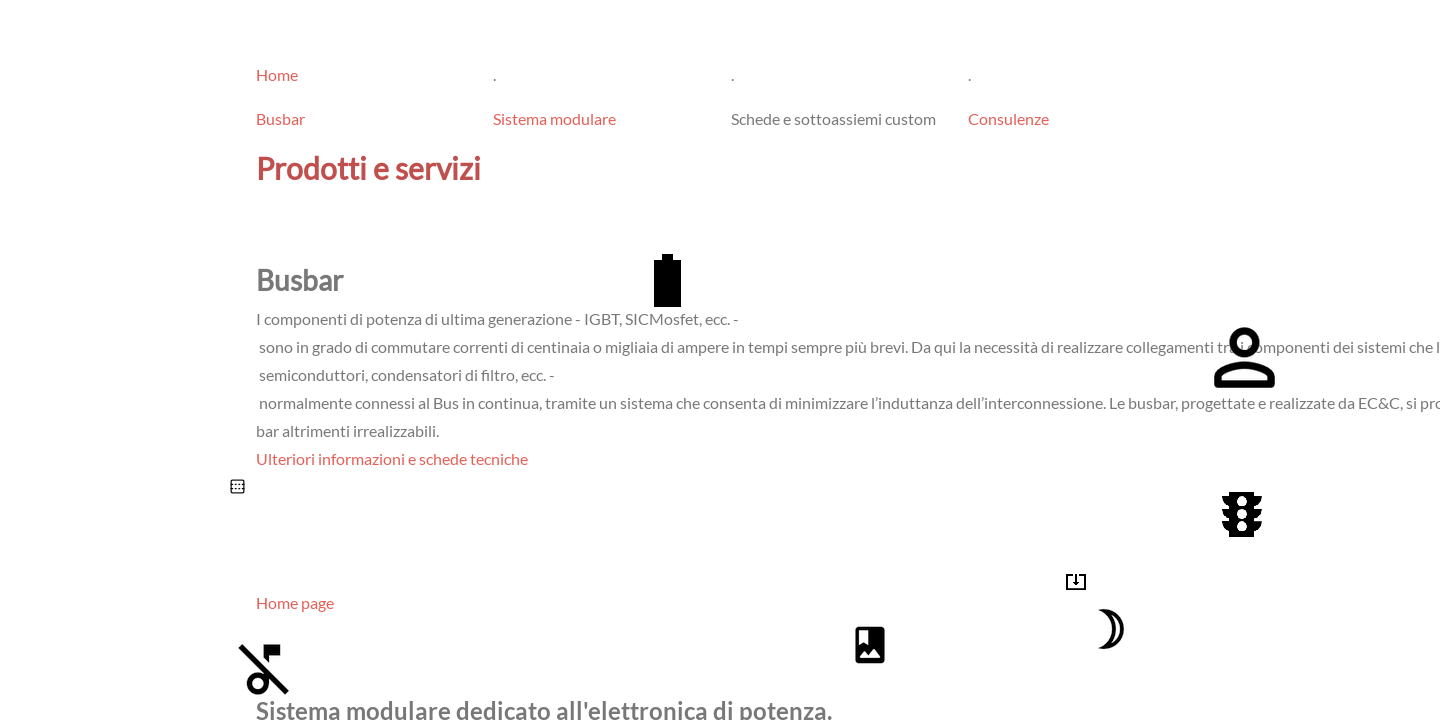 This screenshot has width=1440, height=720. What do you see at coordinates (667, 280) in the screenshot?
I see `indicates current battery level` at bounding box center [667, 280].